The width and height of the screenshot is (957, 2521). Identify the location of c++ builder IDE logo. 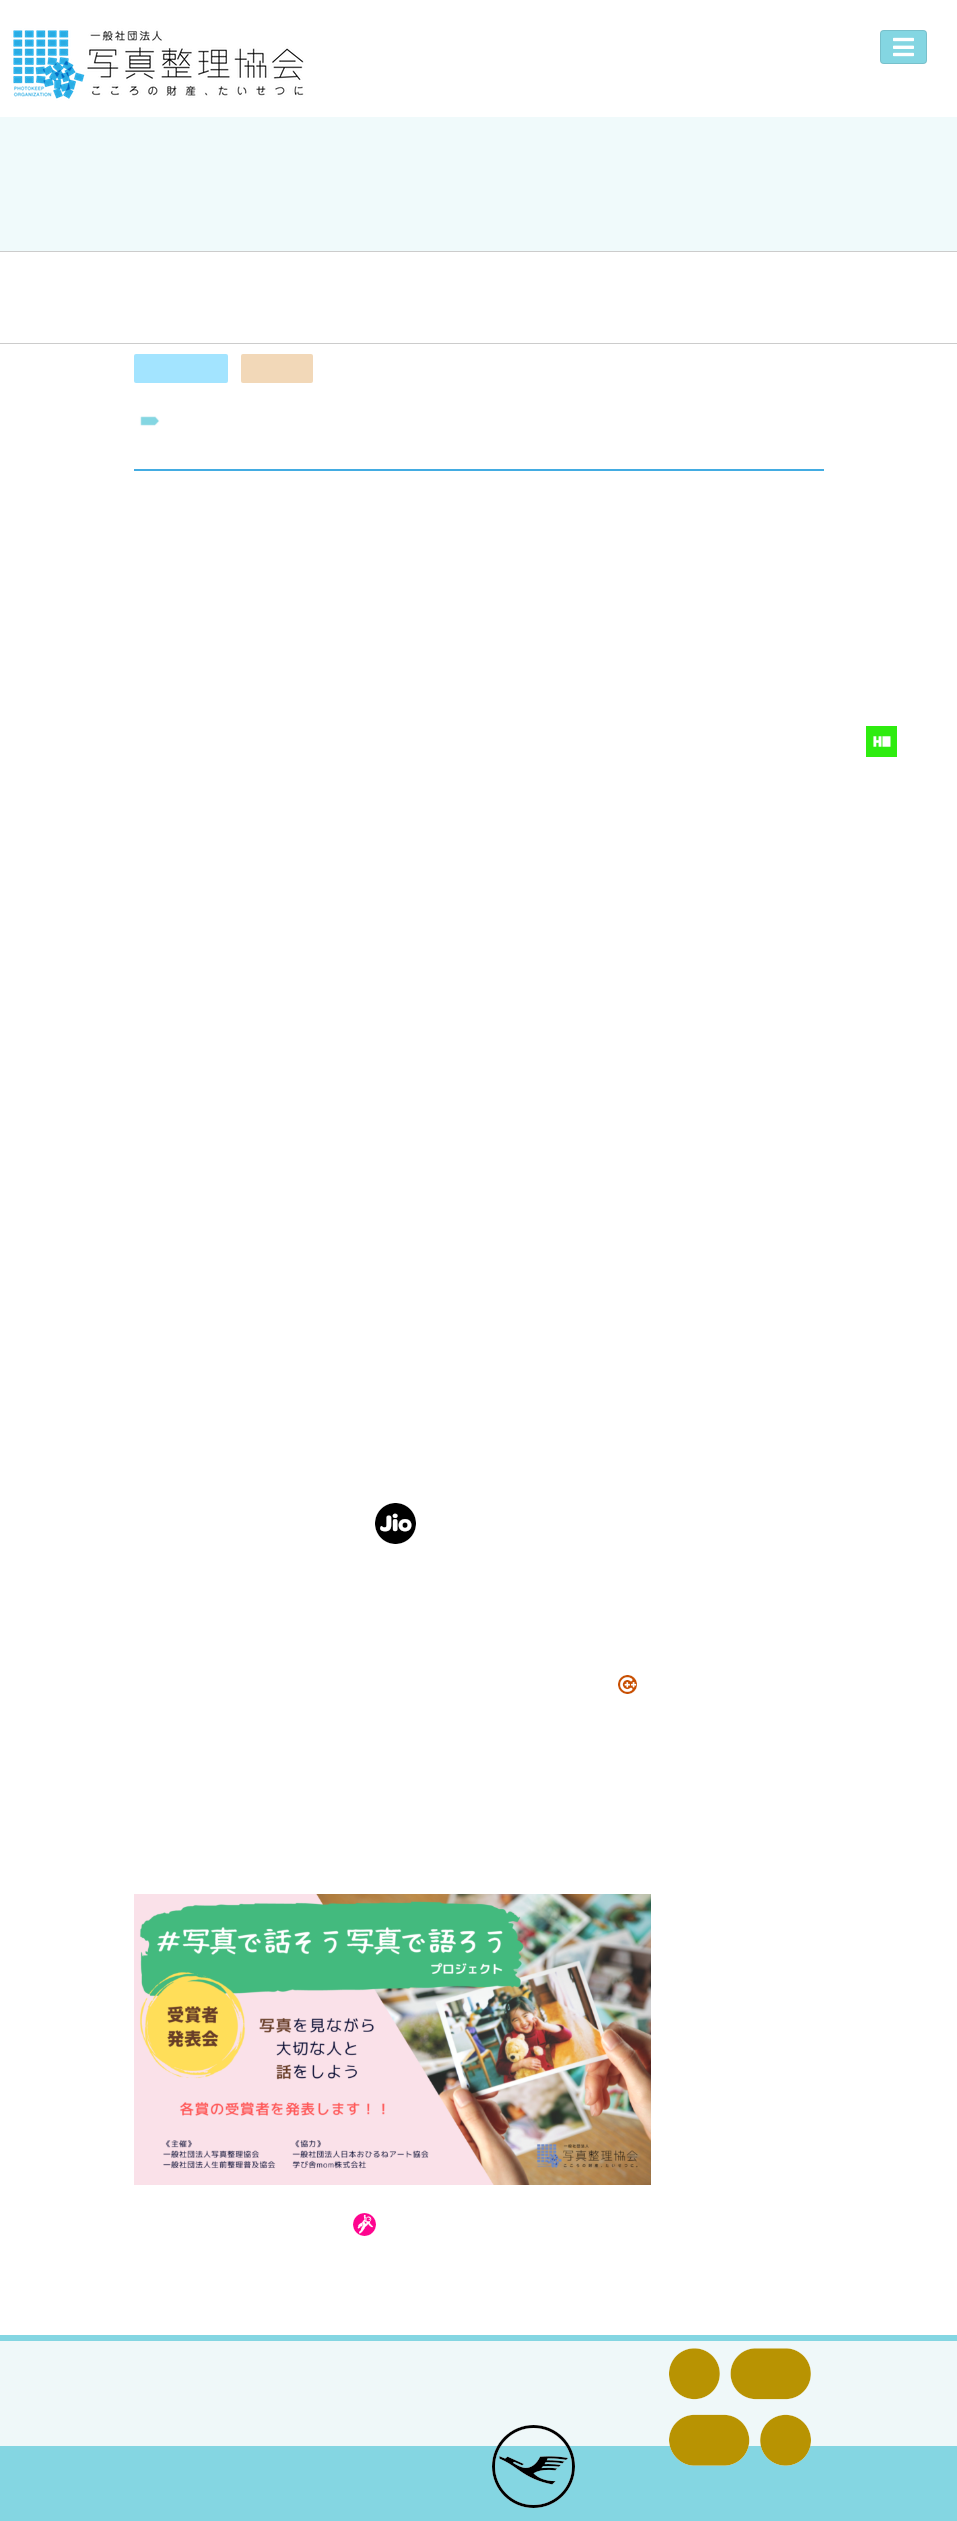
(627, 1684).